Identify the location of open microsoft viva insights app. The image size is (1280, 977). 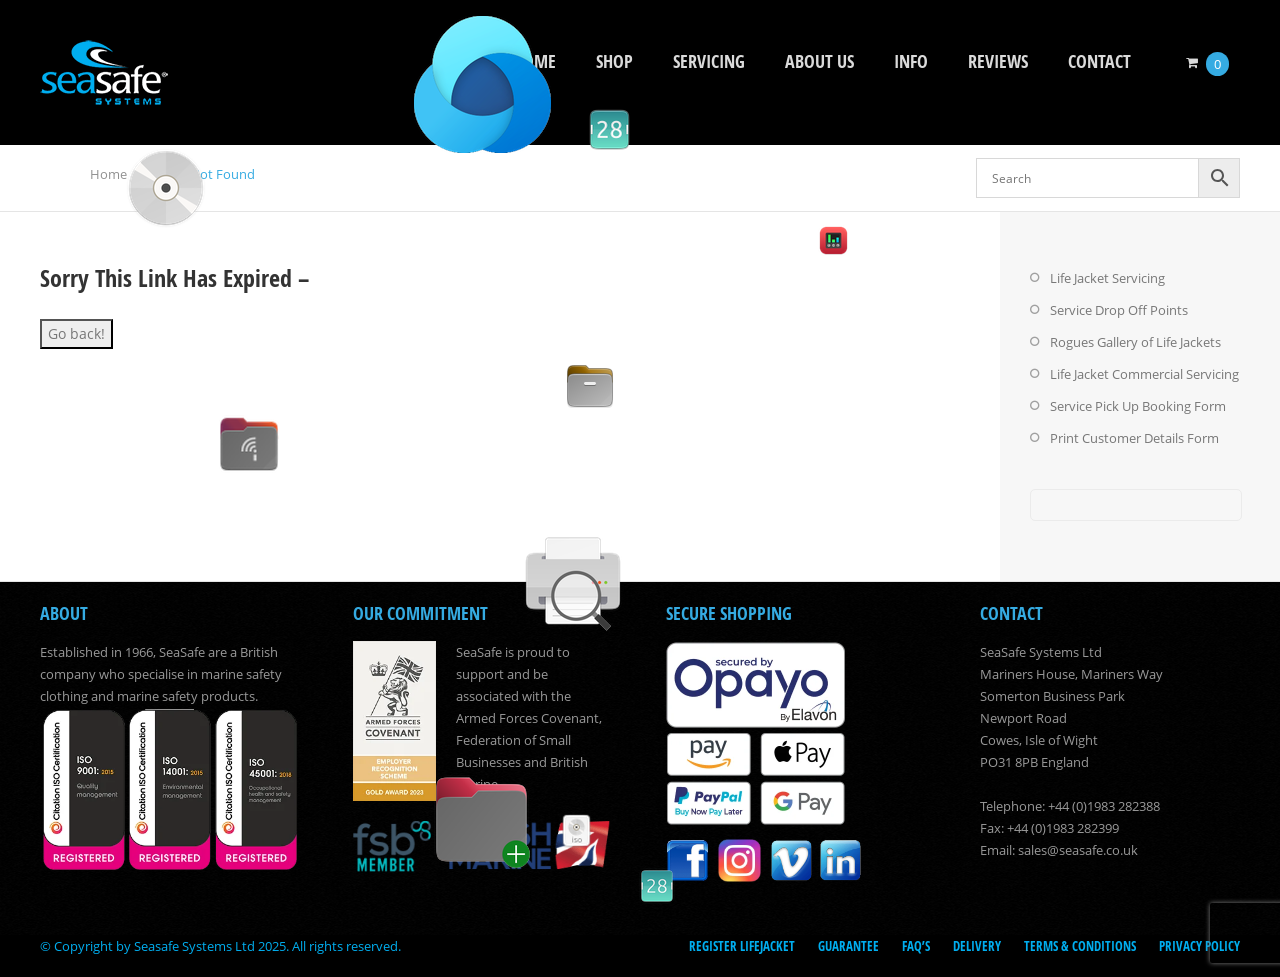
(482, 84).